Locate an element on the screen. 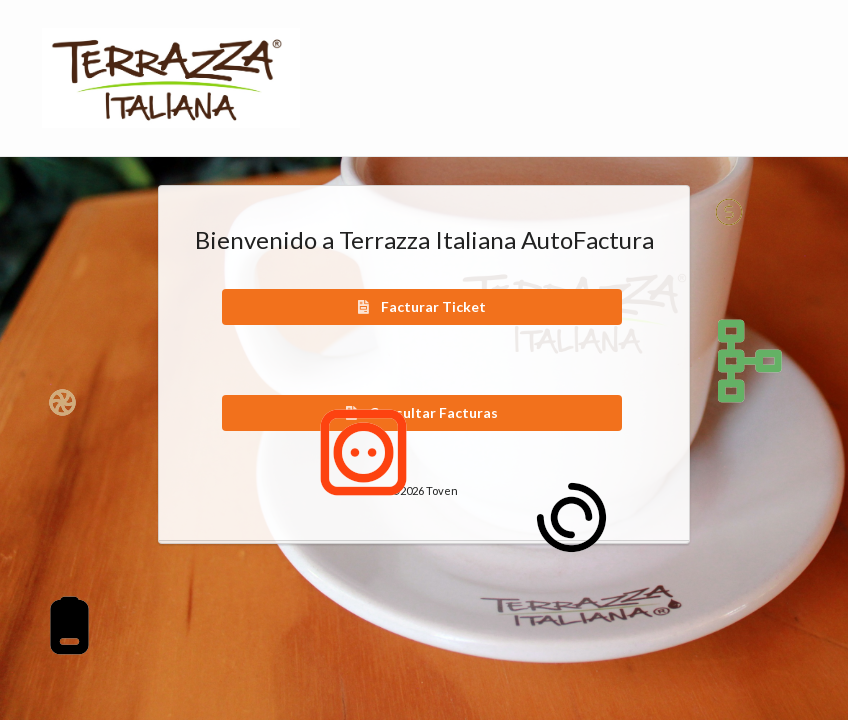  view database schema structure is located at coordinates (748, 361).